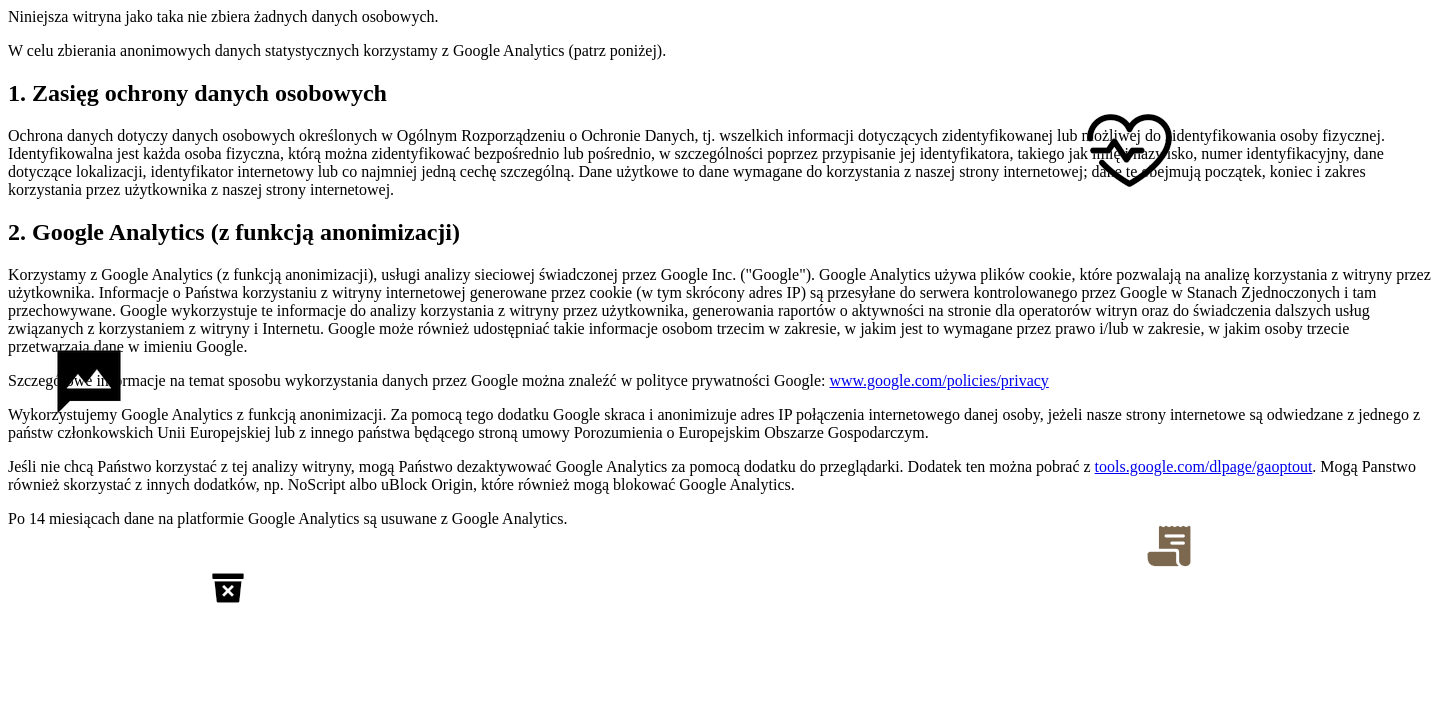 This screenshot has width=1440, height=720. What do you see at coordinates (1169, 546) in the screenshot?
I see `view purchase receipt or transaction history` at bounding box center [1169, 546].